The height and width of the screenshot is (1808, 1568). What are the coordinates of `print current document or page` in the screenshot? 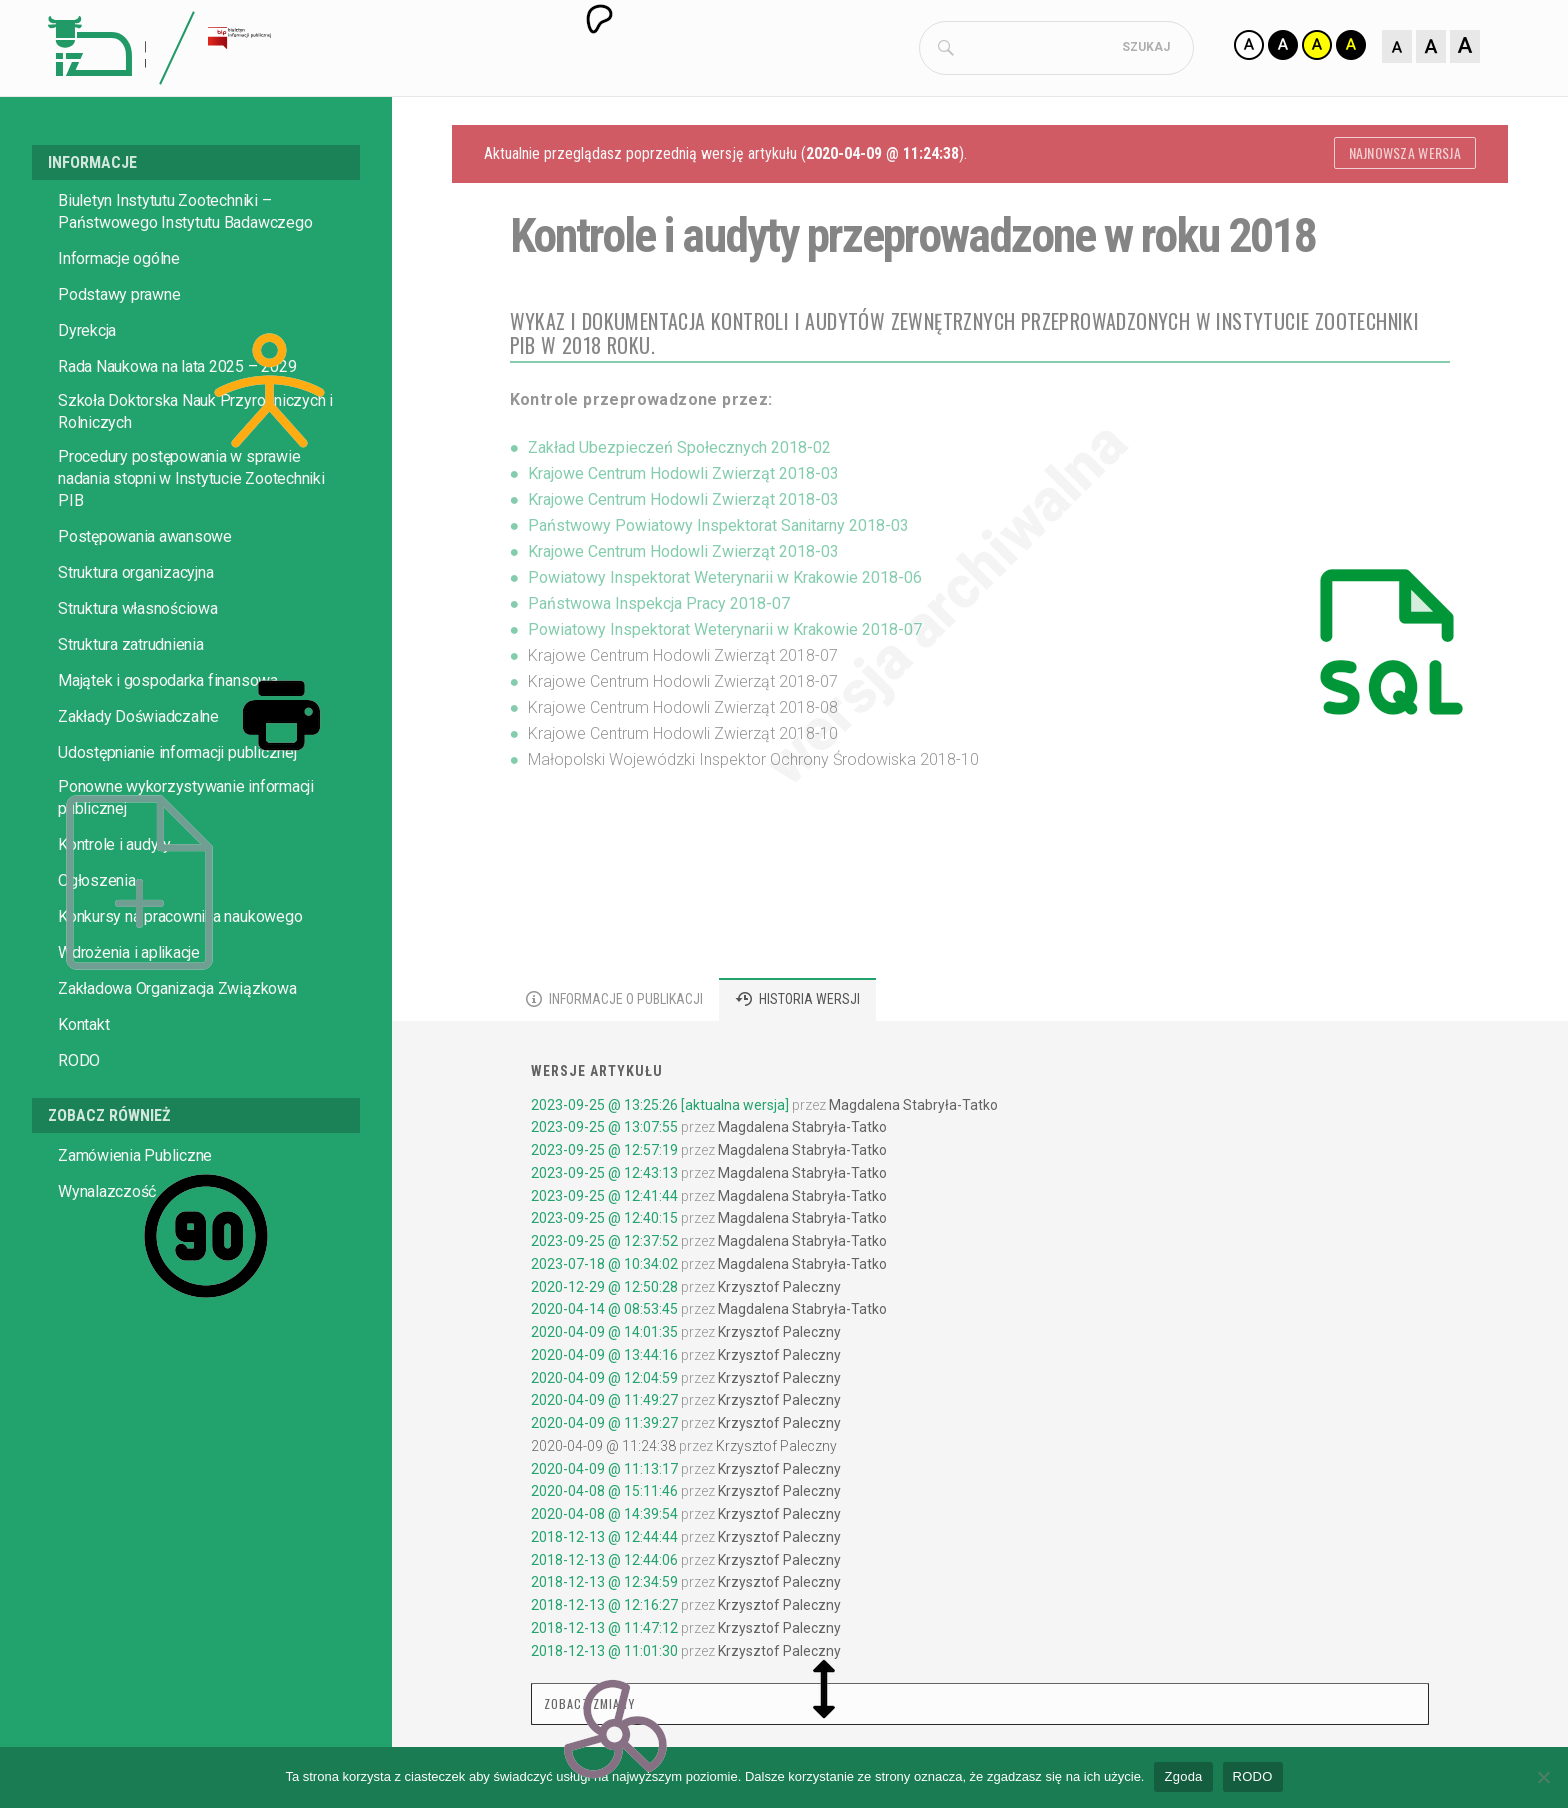 It's located at (281, 715).